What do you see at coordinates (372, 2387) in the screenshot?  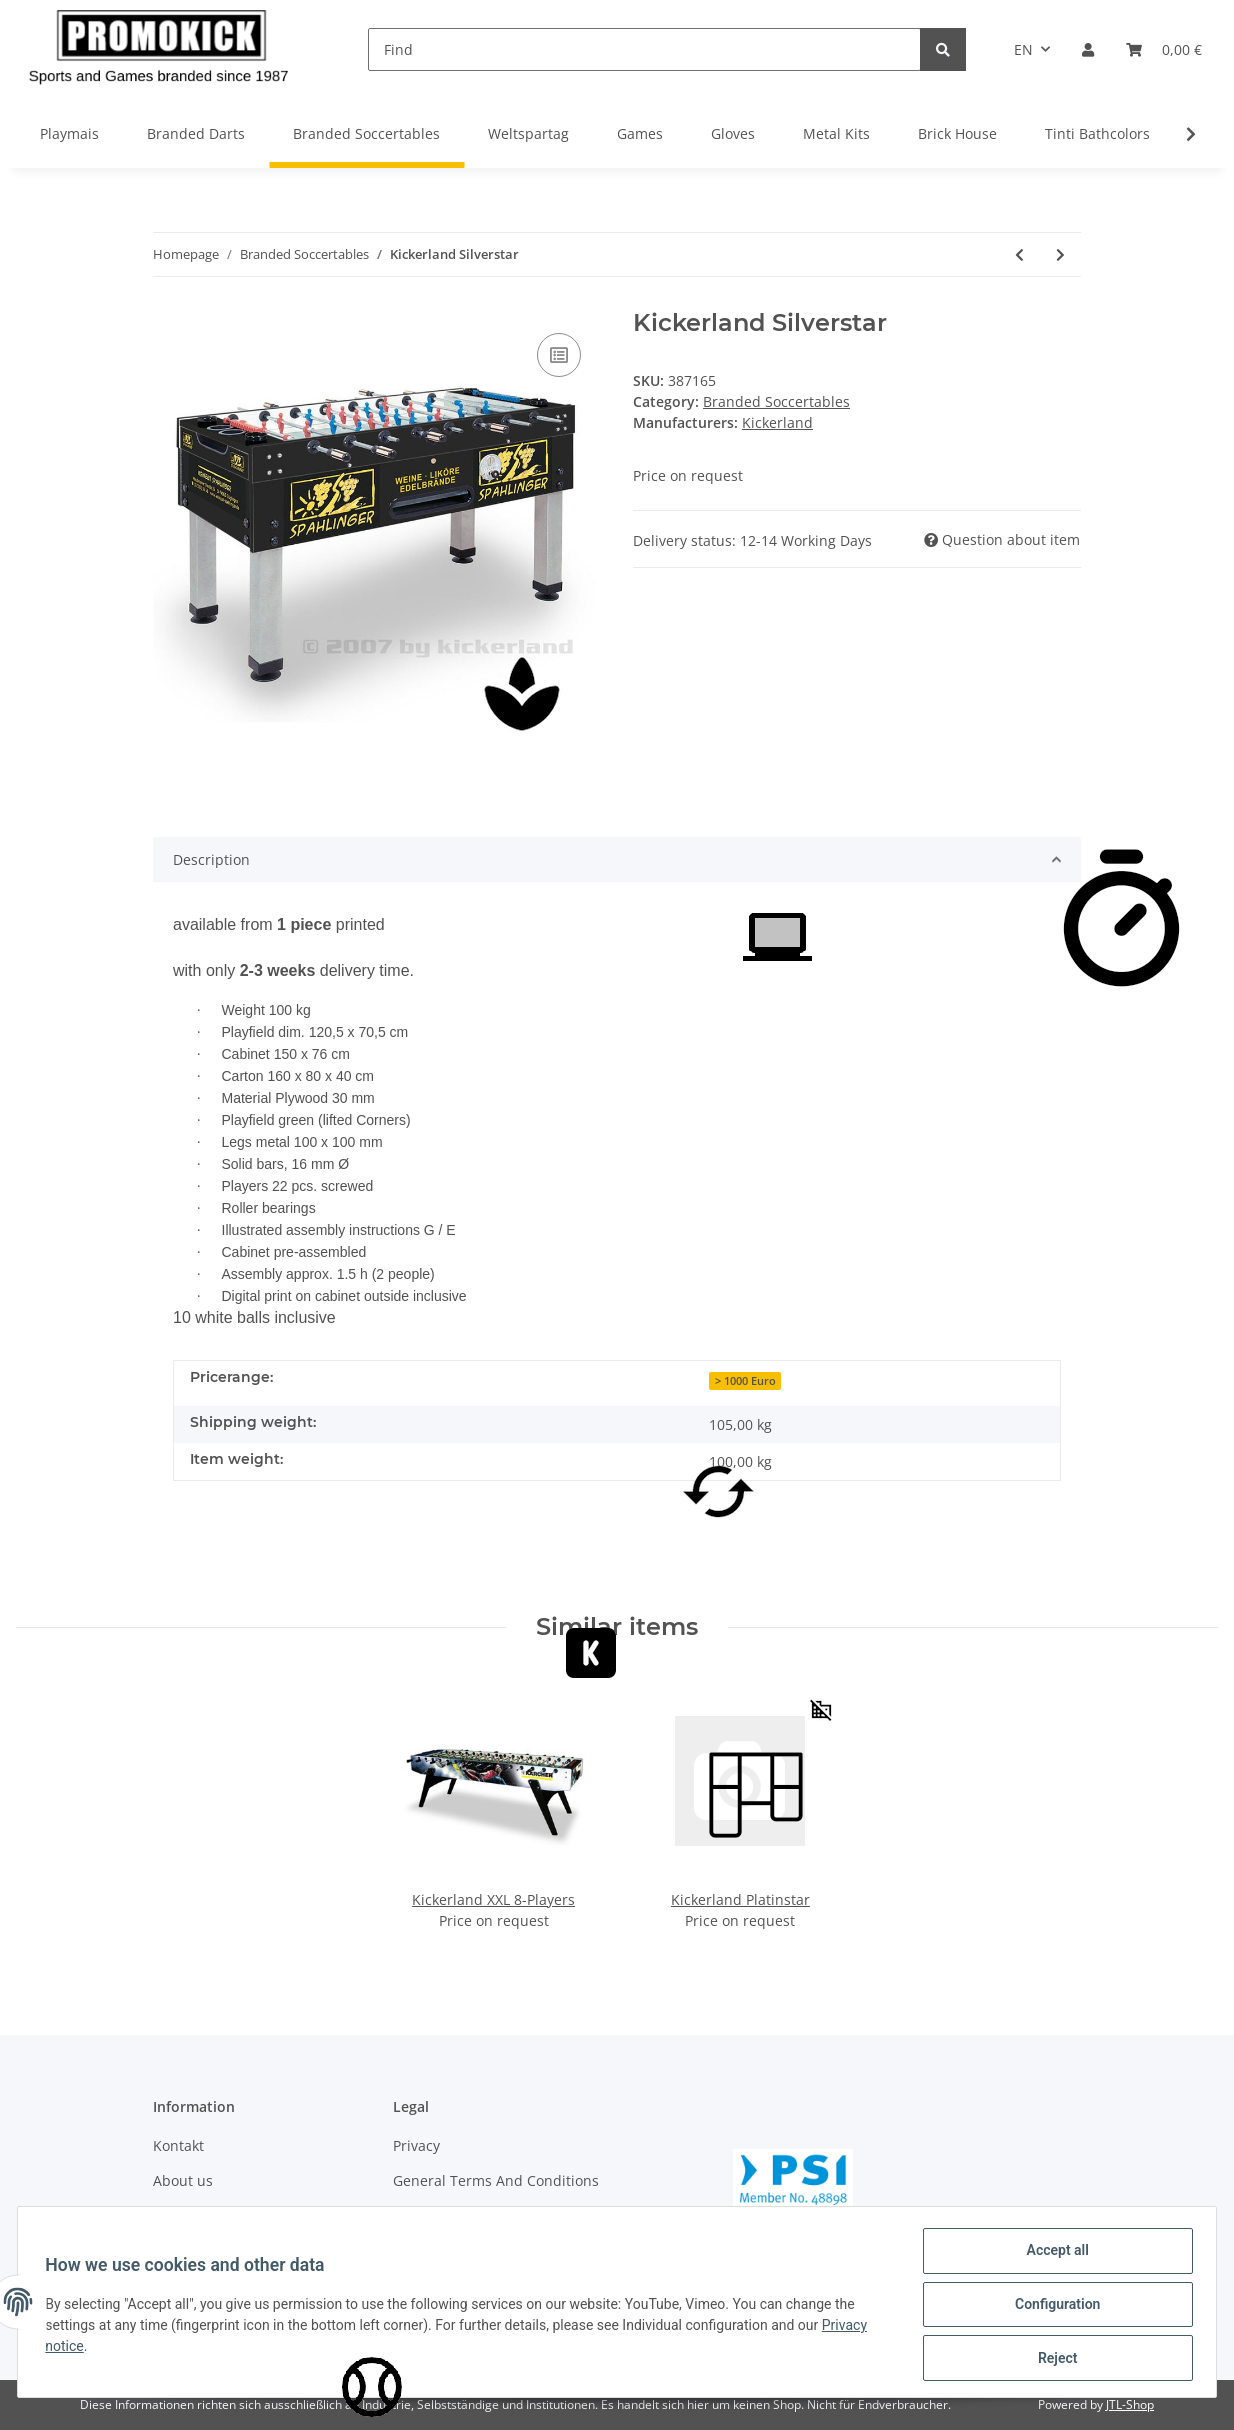 I see `access baseball or sports content` at bounding box center [372, 2387].